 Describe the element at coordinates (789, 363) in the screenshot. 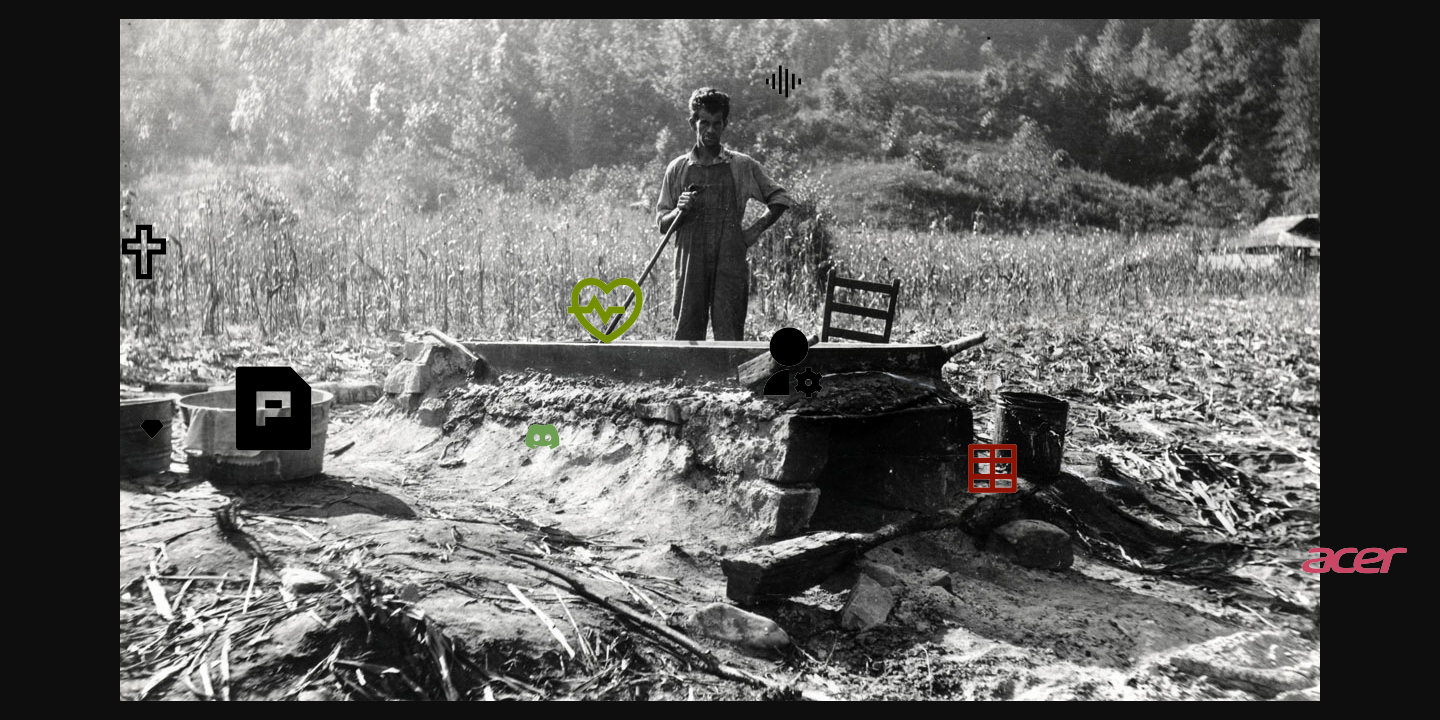

I see `access user account settings` at that location.